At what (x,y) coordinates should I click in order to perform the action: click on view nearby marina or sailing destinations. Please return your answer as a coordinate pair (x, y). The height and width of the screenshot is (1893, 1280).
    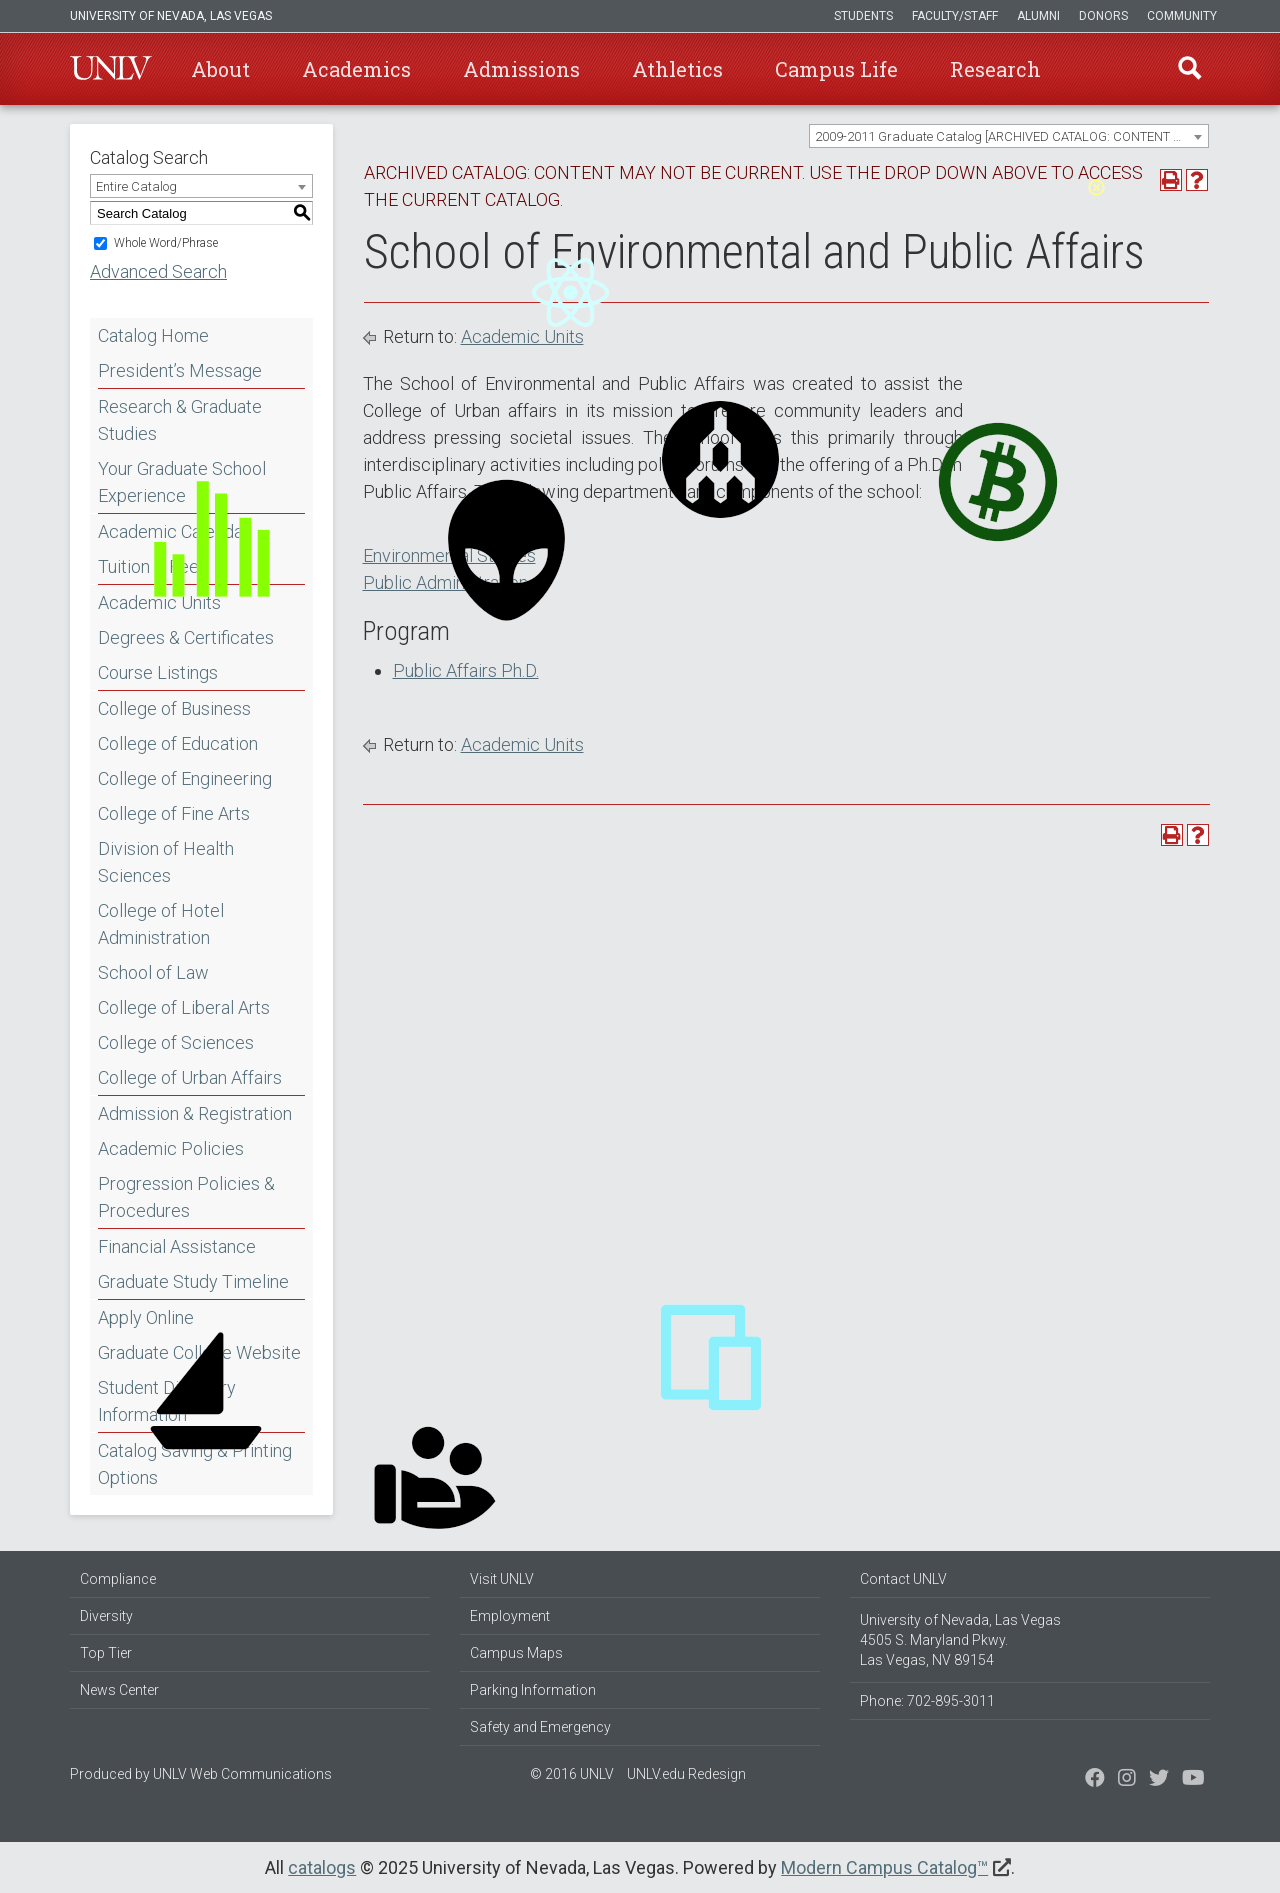
    Looking at the image, I should click on (206, 1391).